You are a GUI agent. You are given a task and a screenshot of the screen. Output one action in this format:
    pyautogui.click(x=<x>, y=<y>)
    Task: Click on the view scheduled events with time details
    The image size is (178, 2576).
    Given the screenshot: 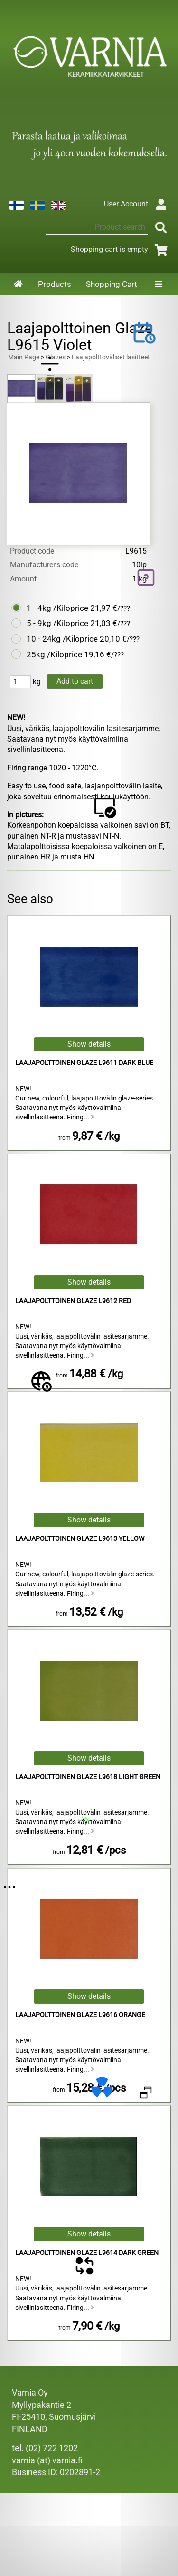 What is the action you would take?
    pyautogui.click(x=144, y=332)
    